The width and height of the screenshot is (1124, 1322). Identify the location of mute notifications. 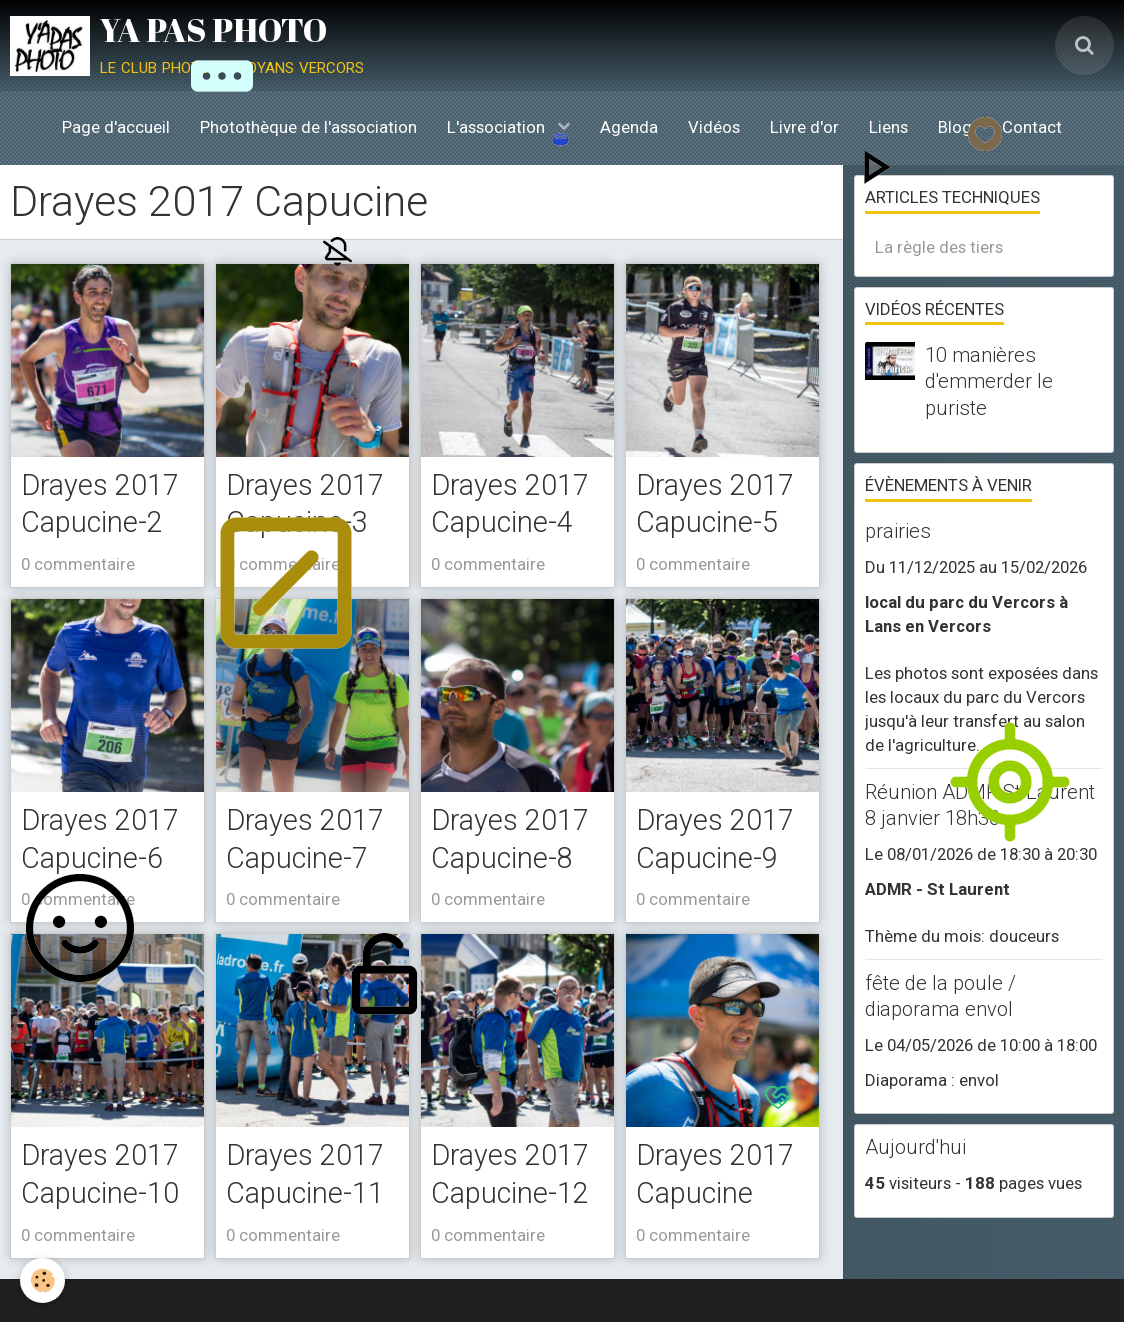
(337, 251).